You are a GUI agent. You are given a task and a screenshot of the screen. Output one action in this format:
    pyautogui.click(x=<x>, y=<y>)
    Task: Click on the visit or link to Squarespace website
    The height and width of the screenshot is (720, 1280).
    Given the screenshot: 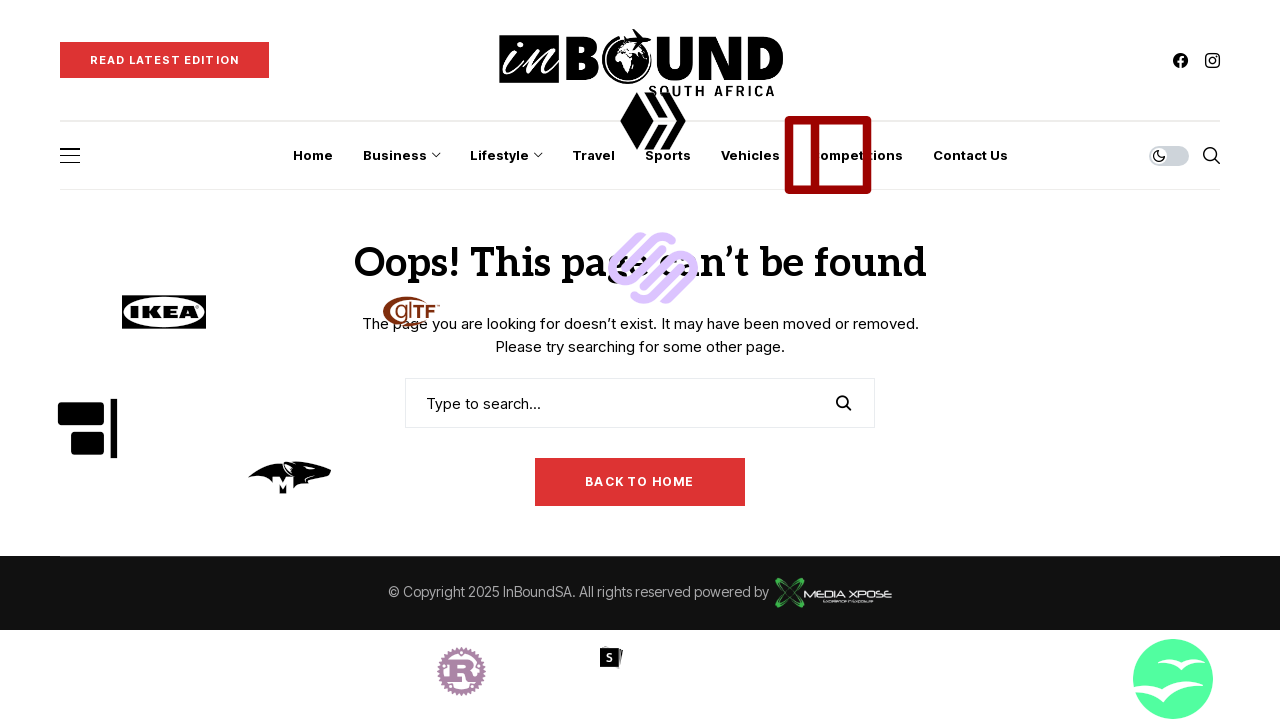 What is the action you would take?
    pyautogui.click(x=653, y=268)
    